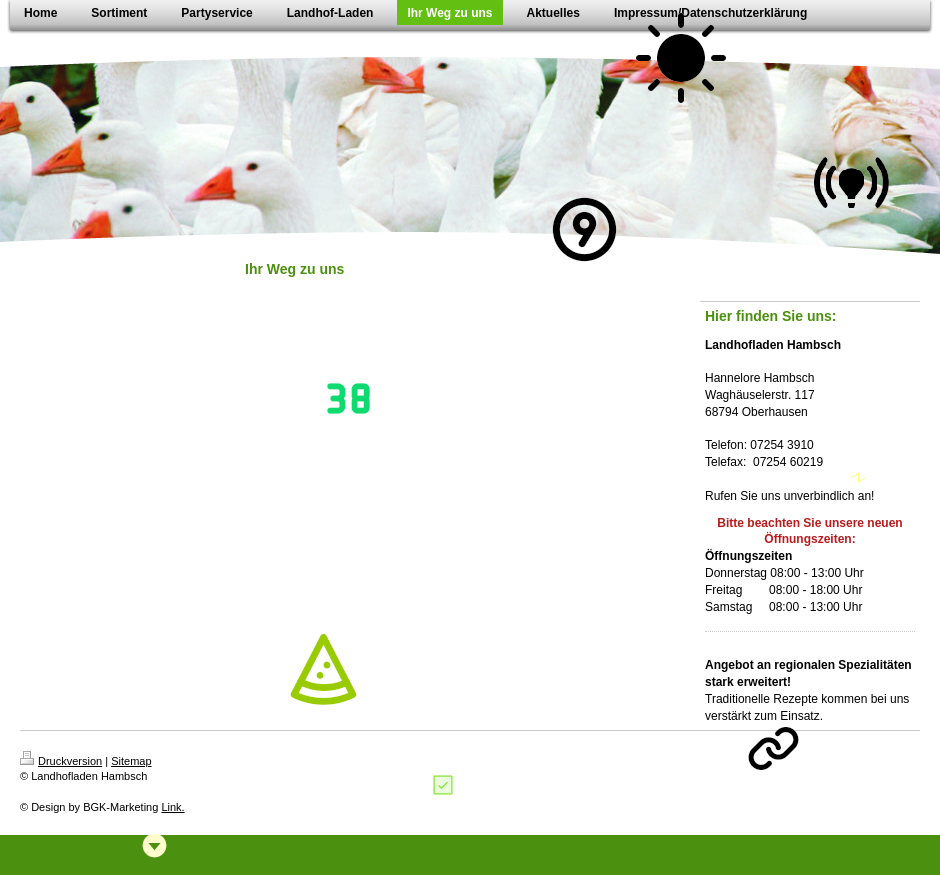 The width and height of the screenshot is (940, 875). Describe the element at coordinates (858, 477) in the screenshot. I see `select sawtooth waveform for audio synthesis` at that location.